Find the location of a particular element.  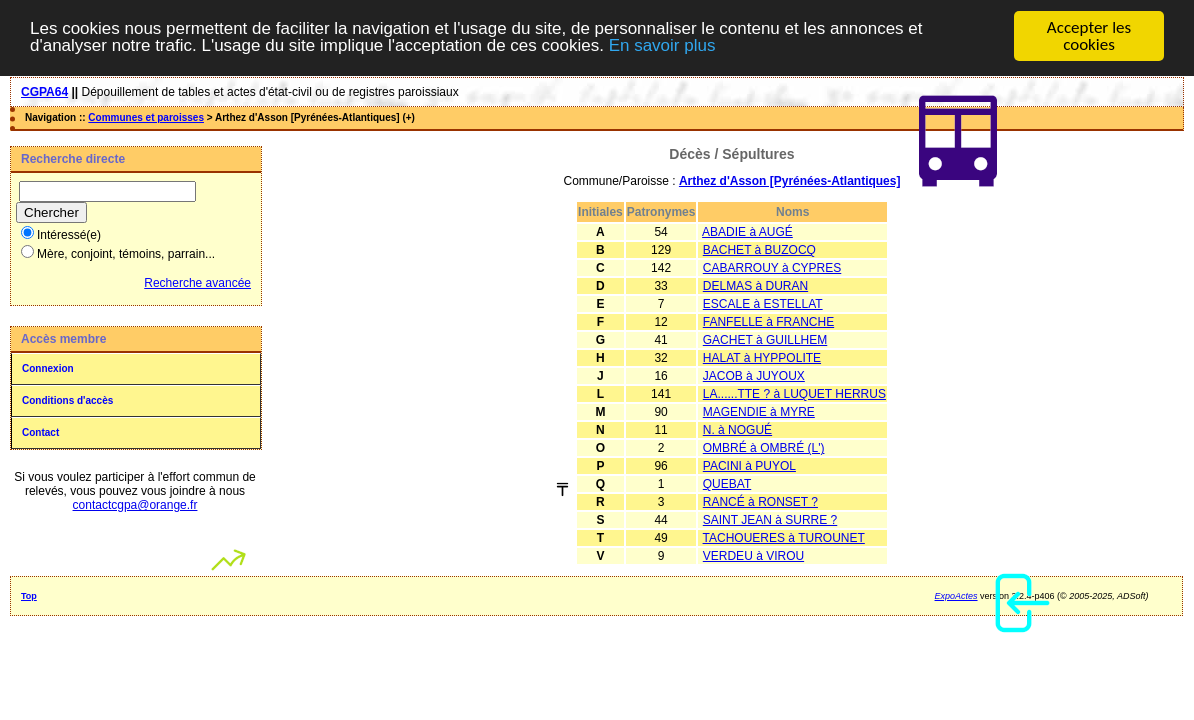

view public transit options is located at coordinates (958, 141).